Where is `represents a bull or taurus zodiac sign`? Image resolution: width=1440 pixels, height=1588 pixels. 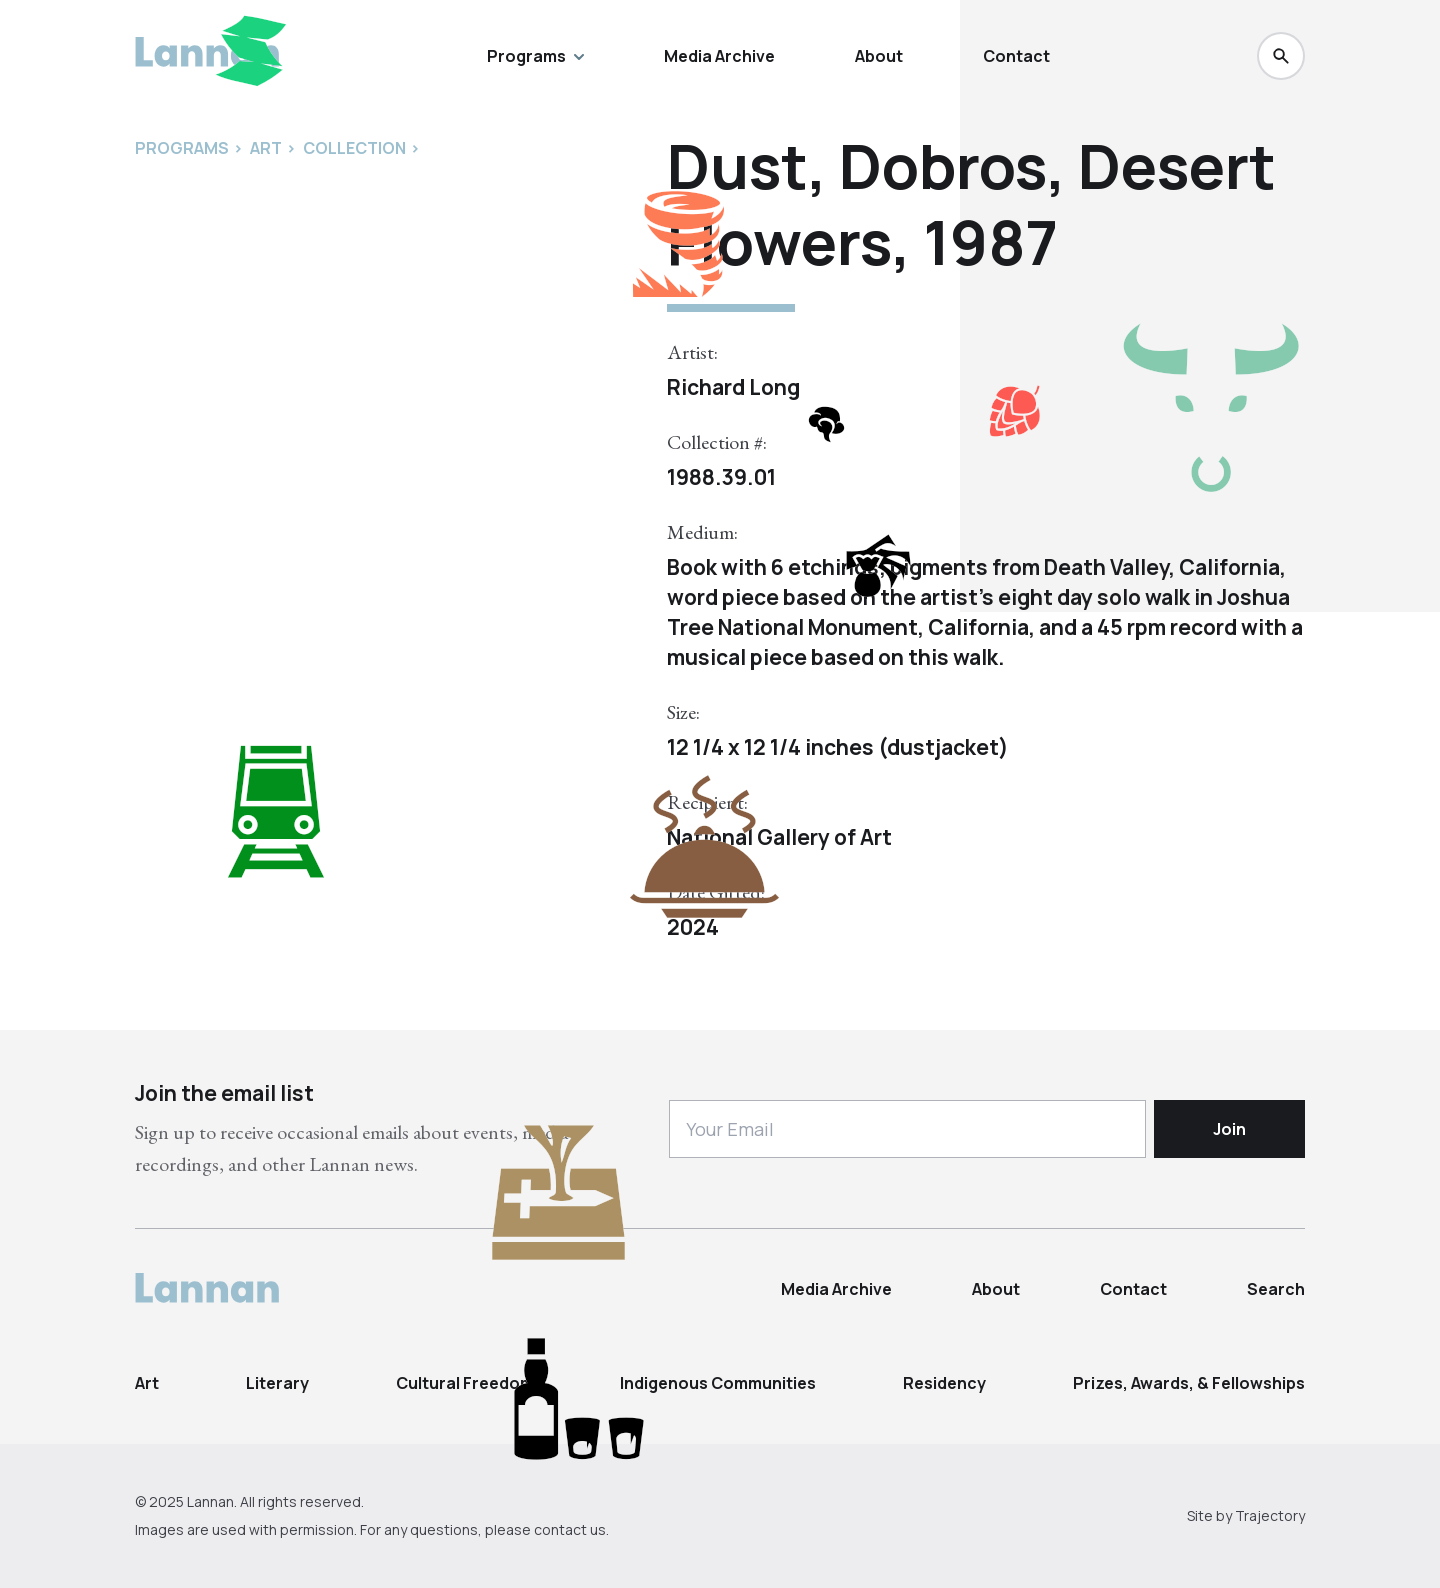 represents a bull or taurus zodiac sign is located at coordinates (1210, 408).